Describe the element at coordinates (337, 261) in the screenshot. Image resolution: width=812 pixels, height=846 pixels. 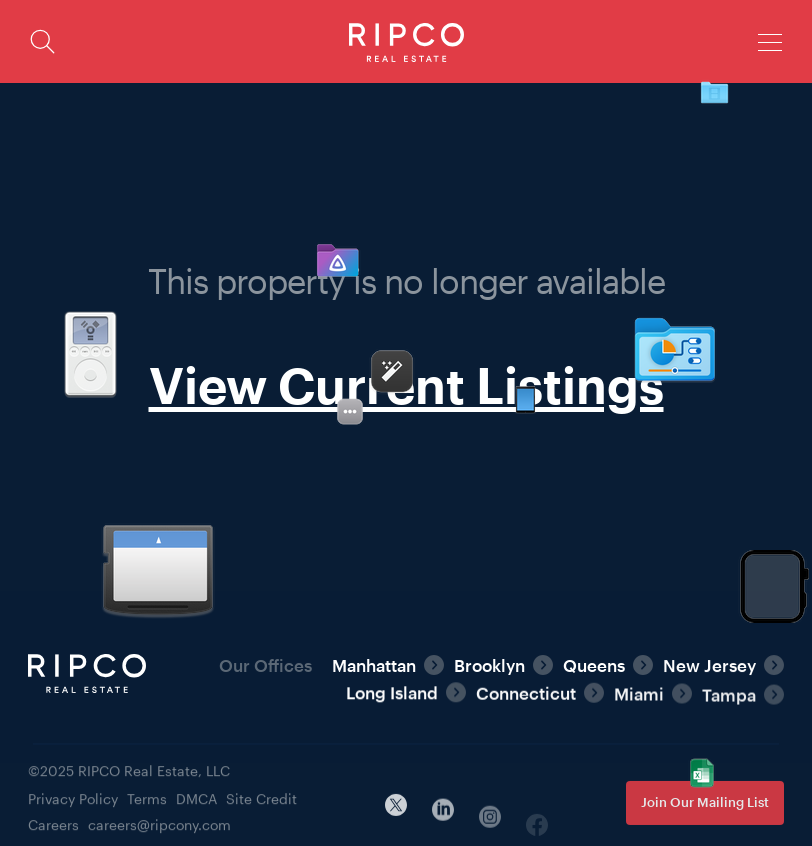
I see `open jellyfin media server folder` at that location.